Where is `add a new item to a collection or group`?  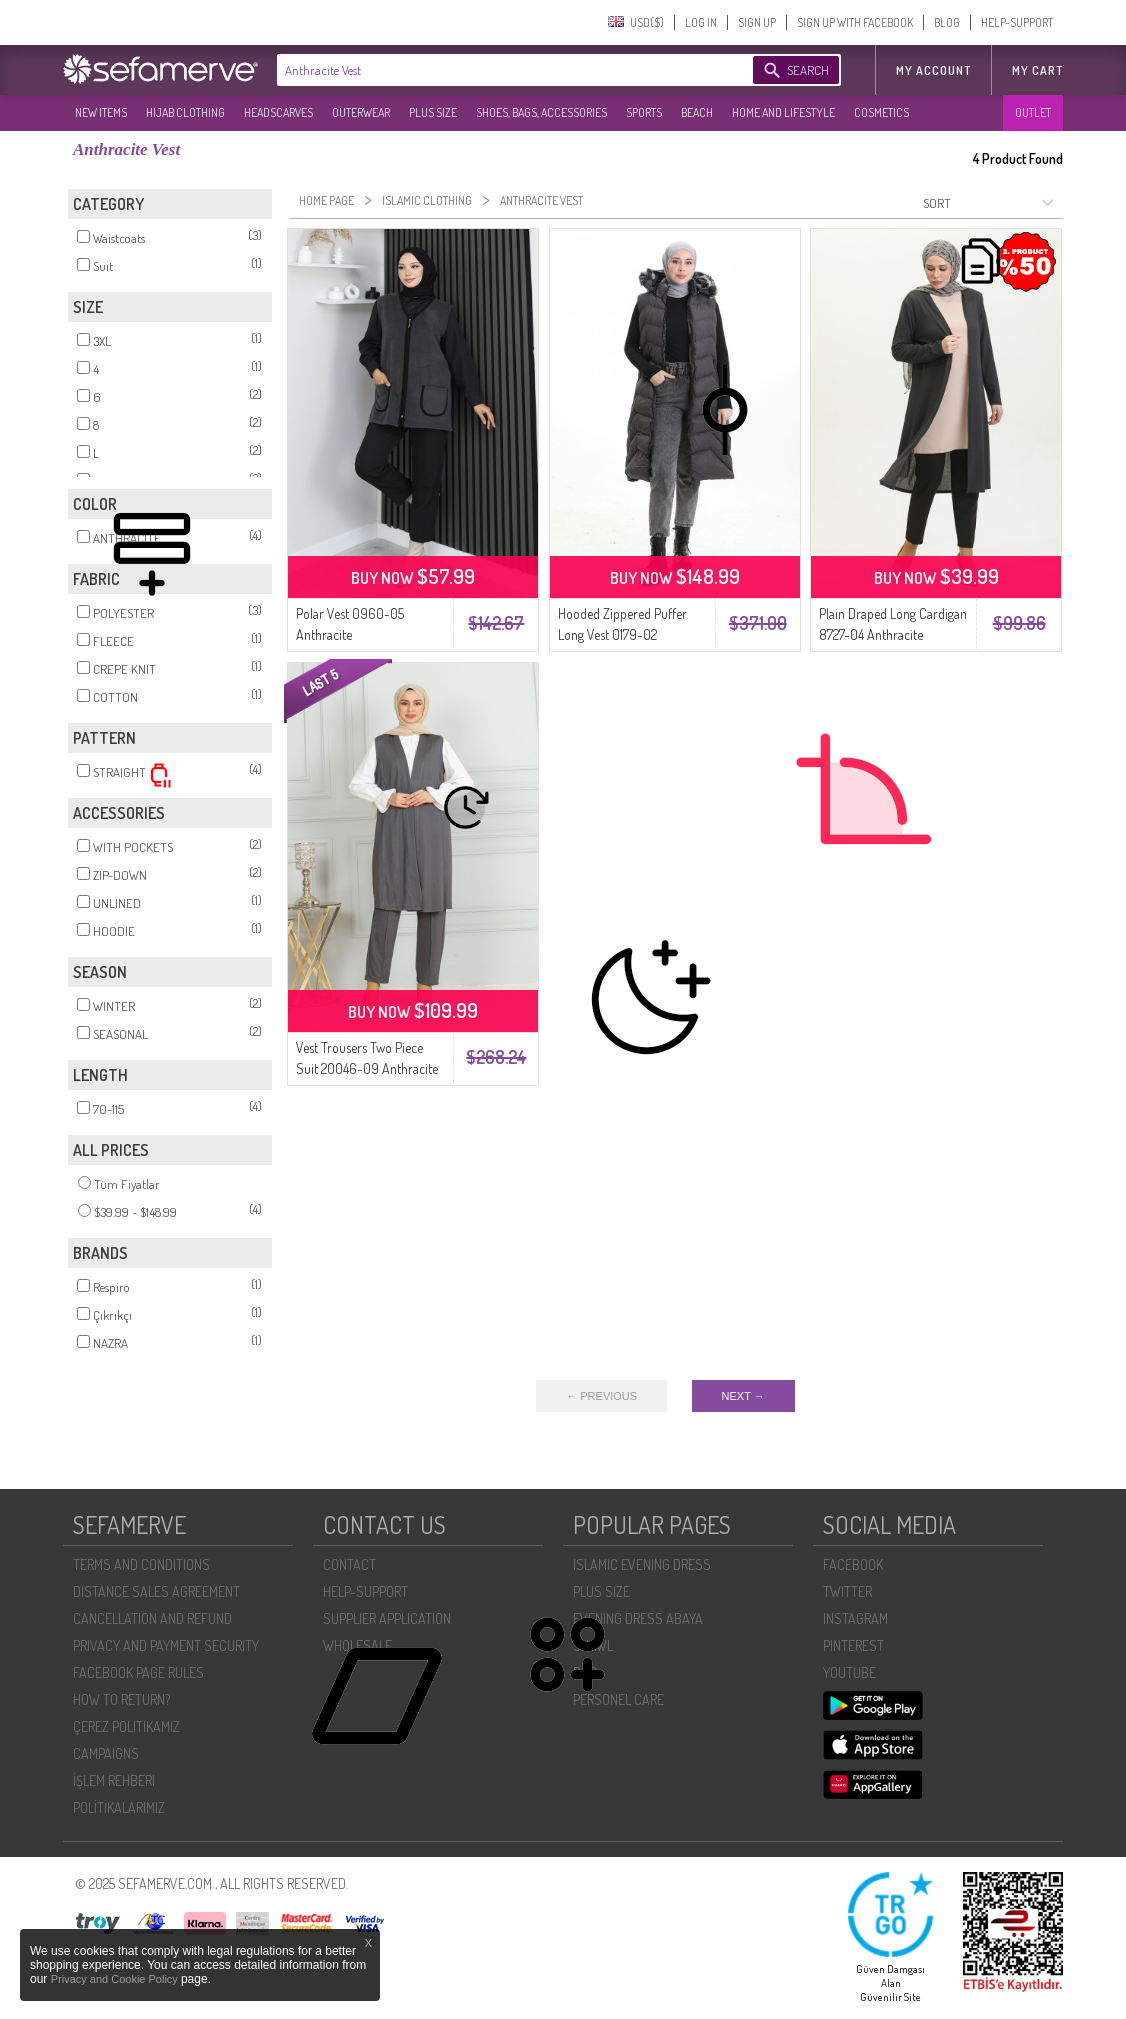 add a new item to a collection or group is located at coordinates (567, 1654).